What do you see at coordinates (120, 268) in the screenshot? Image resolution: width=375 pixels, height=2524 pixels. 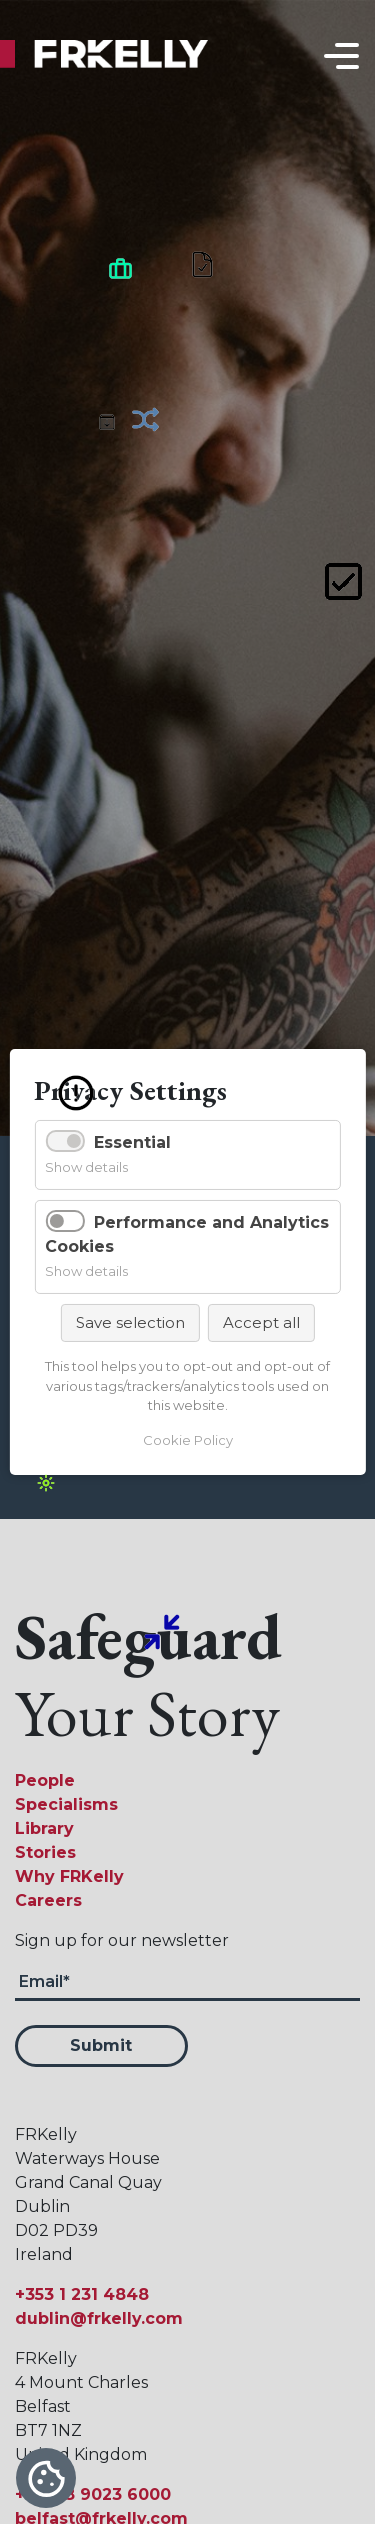 I see `access work or business-related content` at bounding box center [120, 268].